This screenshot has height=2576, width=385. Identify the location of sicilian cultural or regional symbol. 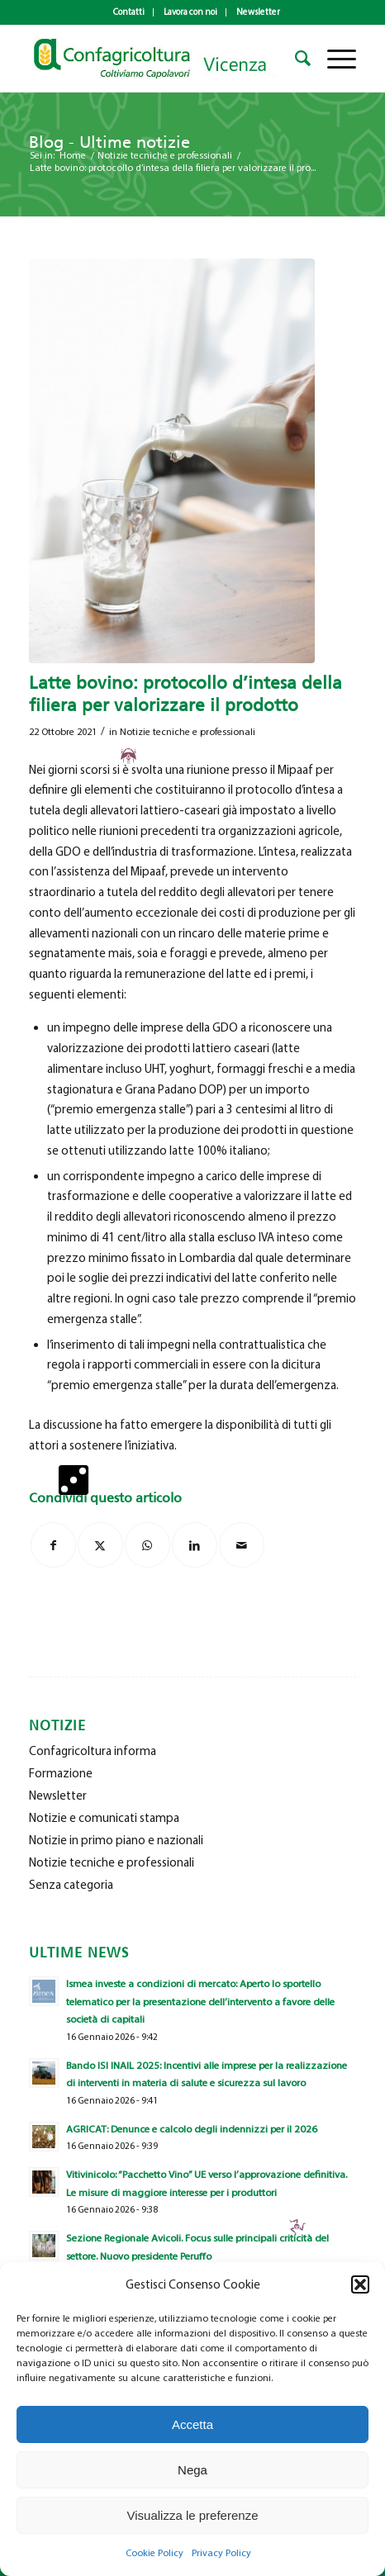
(297, 2227).